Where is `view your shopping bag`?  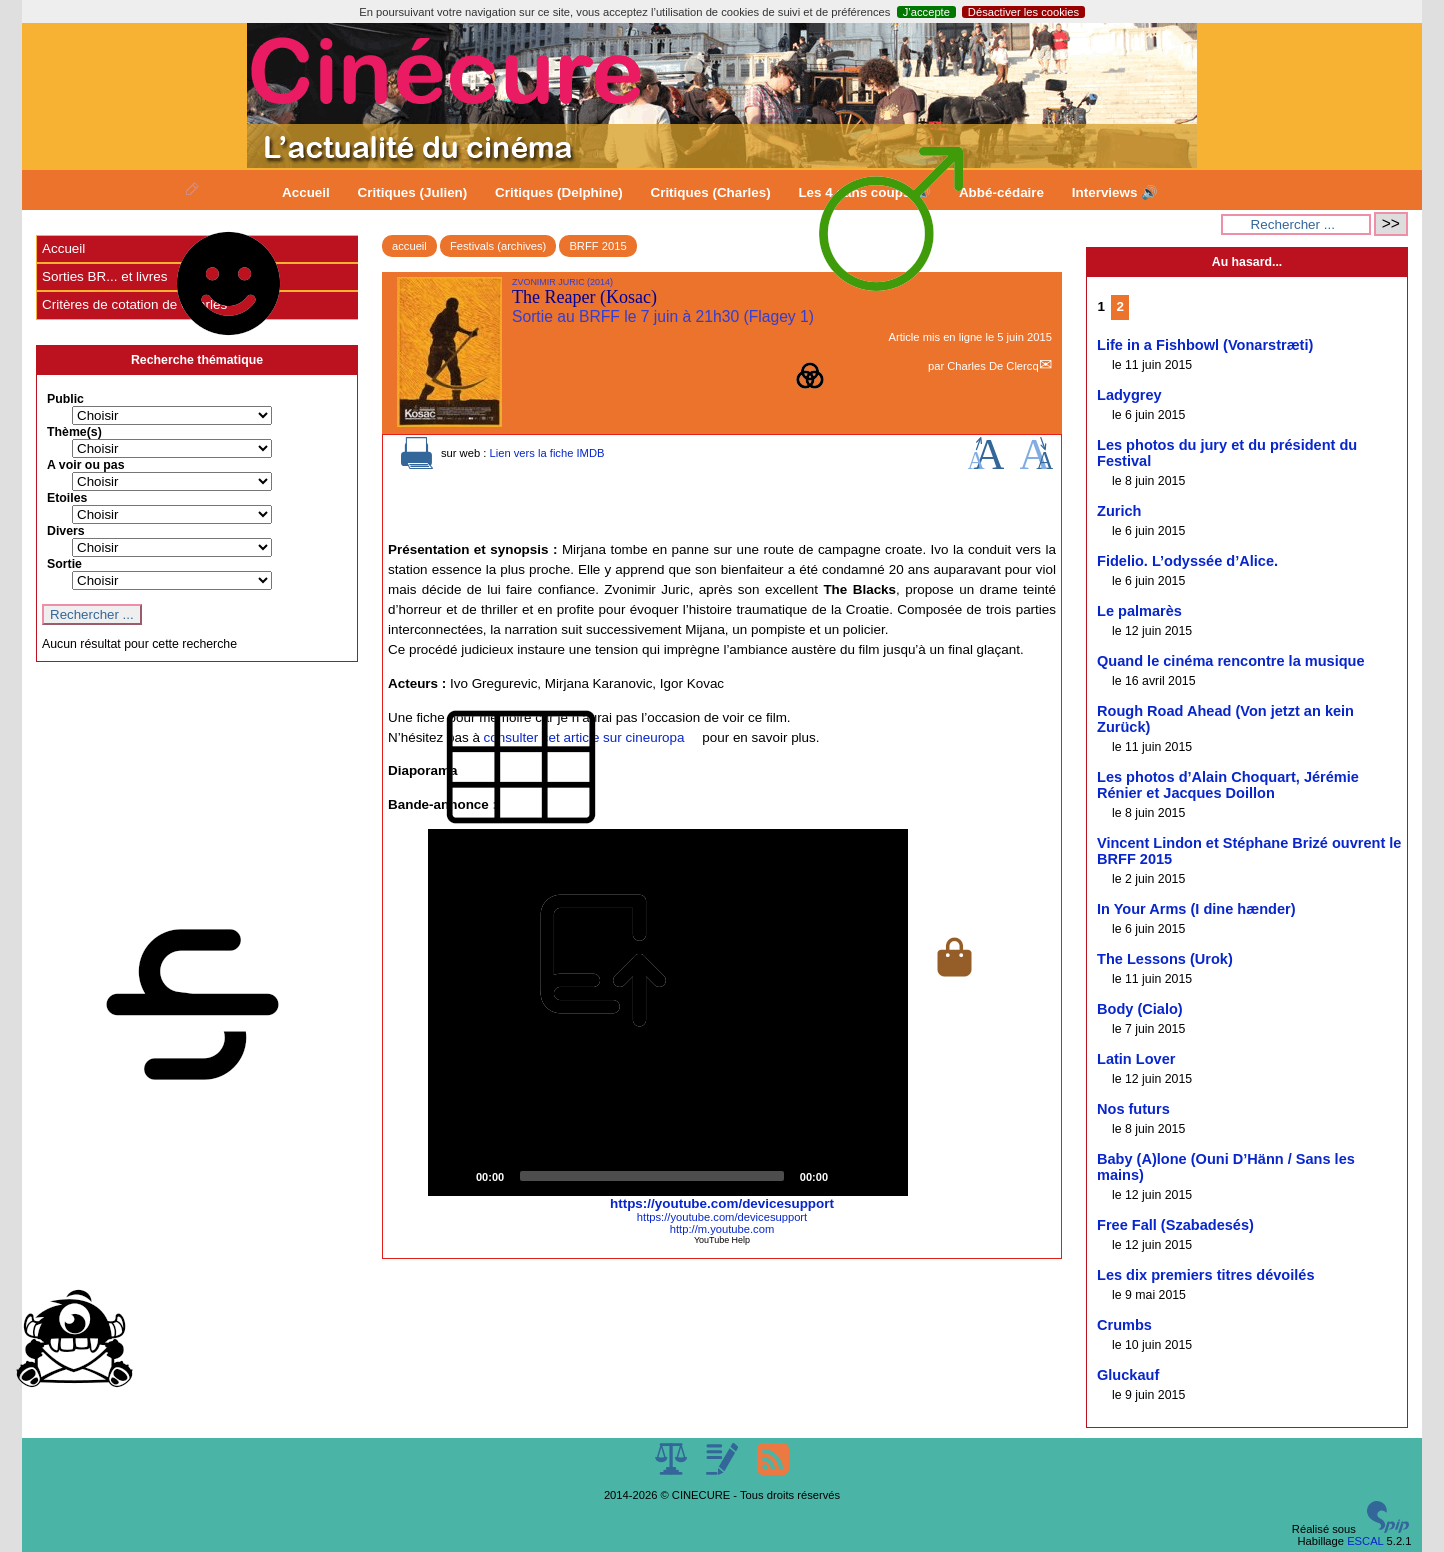 view your shopping bag is located at coordinates (954, 959).